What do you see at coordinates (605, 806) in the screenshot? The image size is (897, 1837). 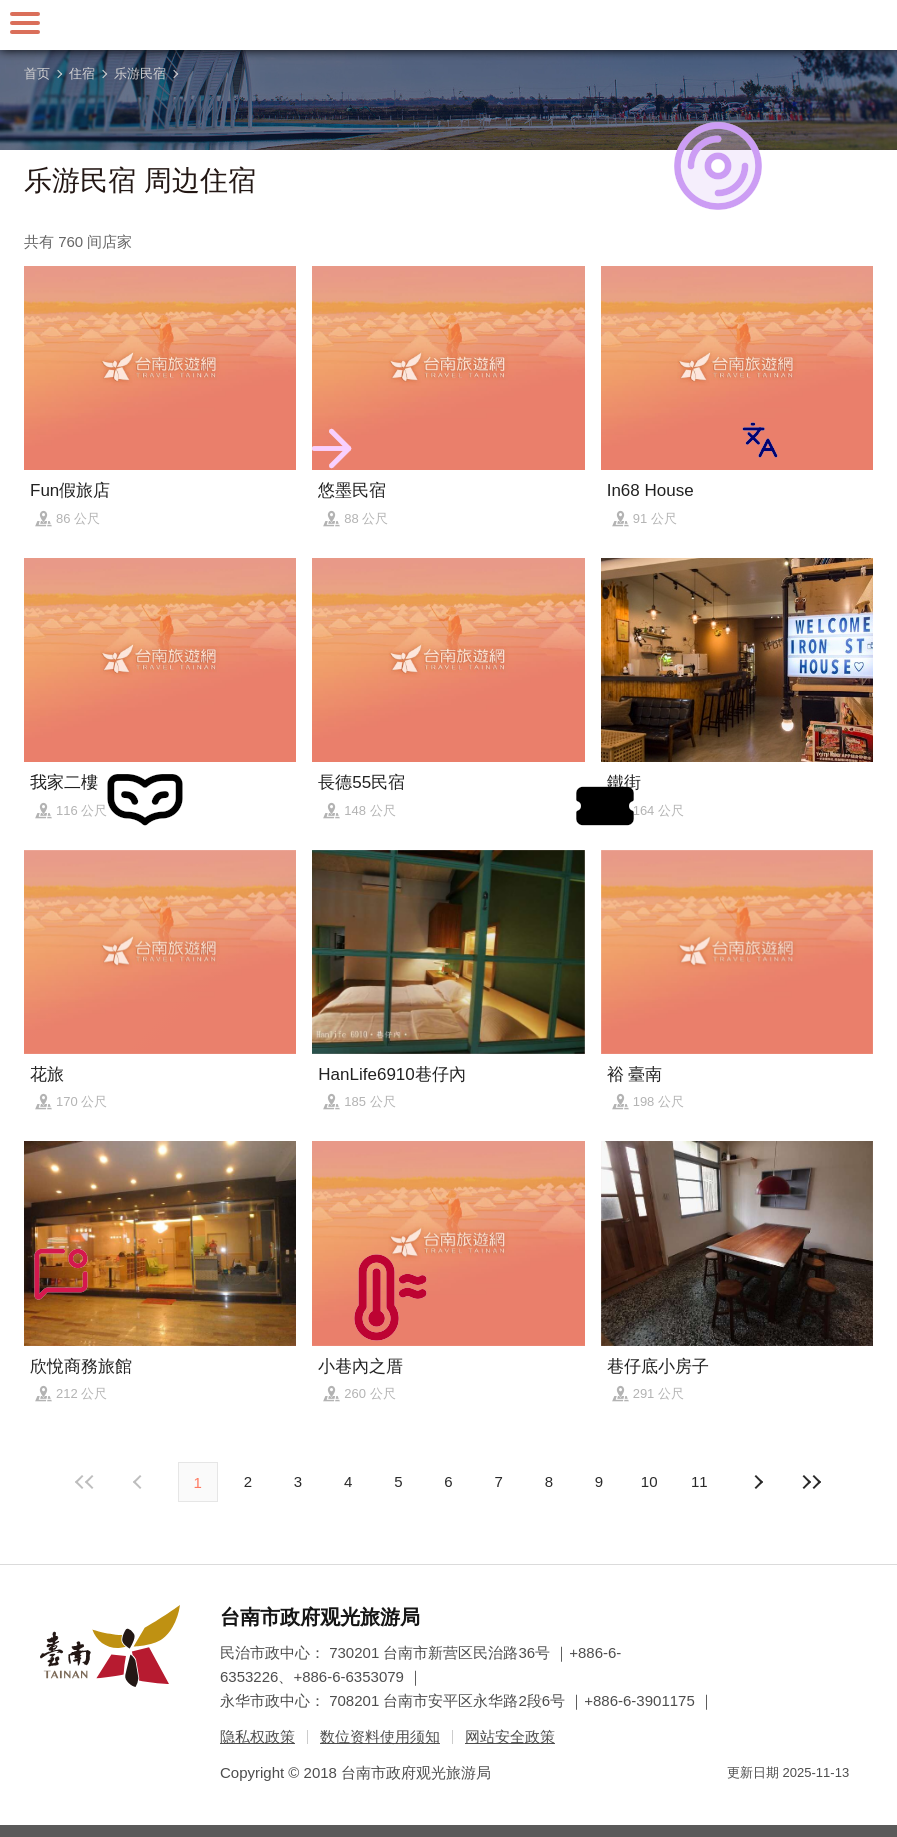 I see `view your tickets or passes` at bounding box center [605, 806].